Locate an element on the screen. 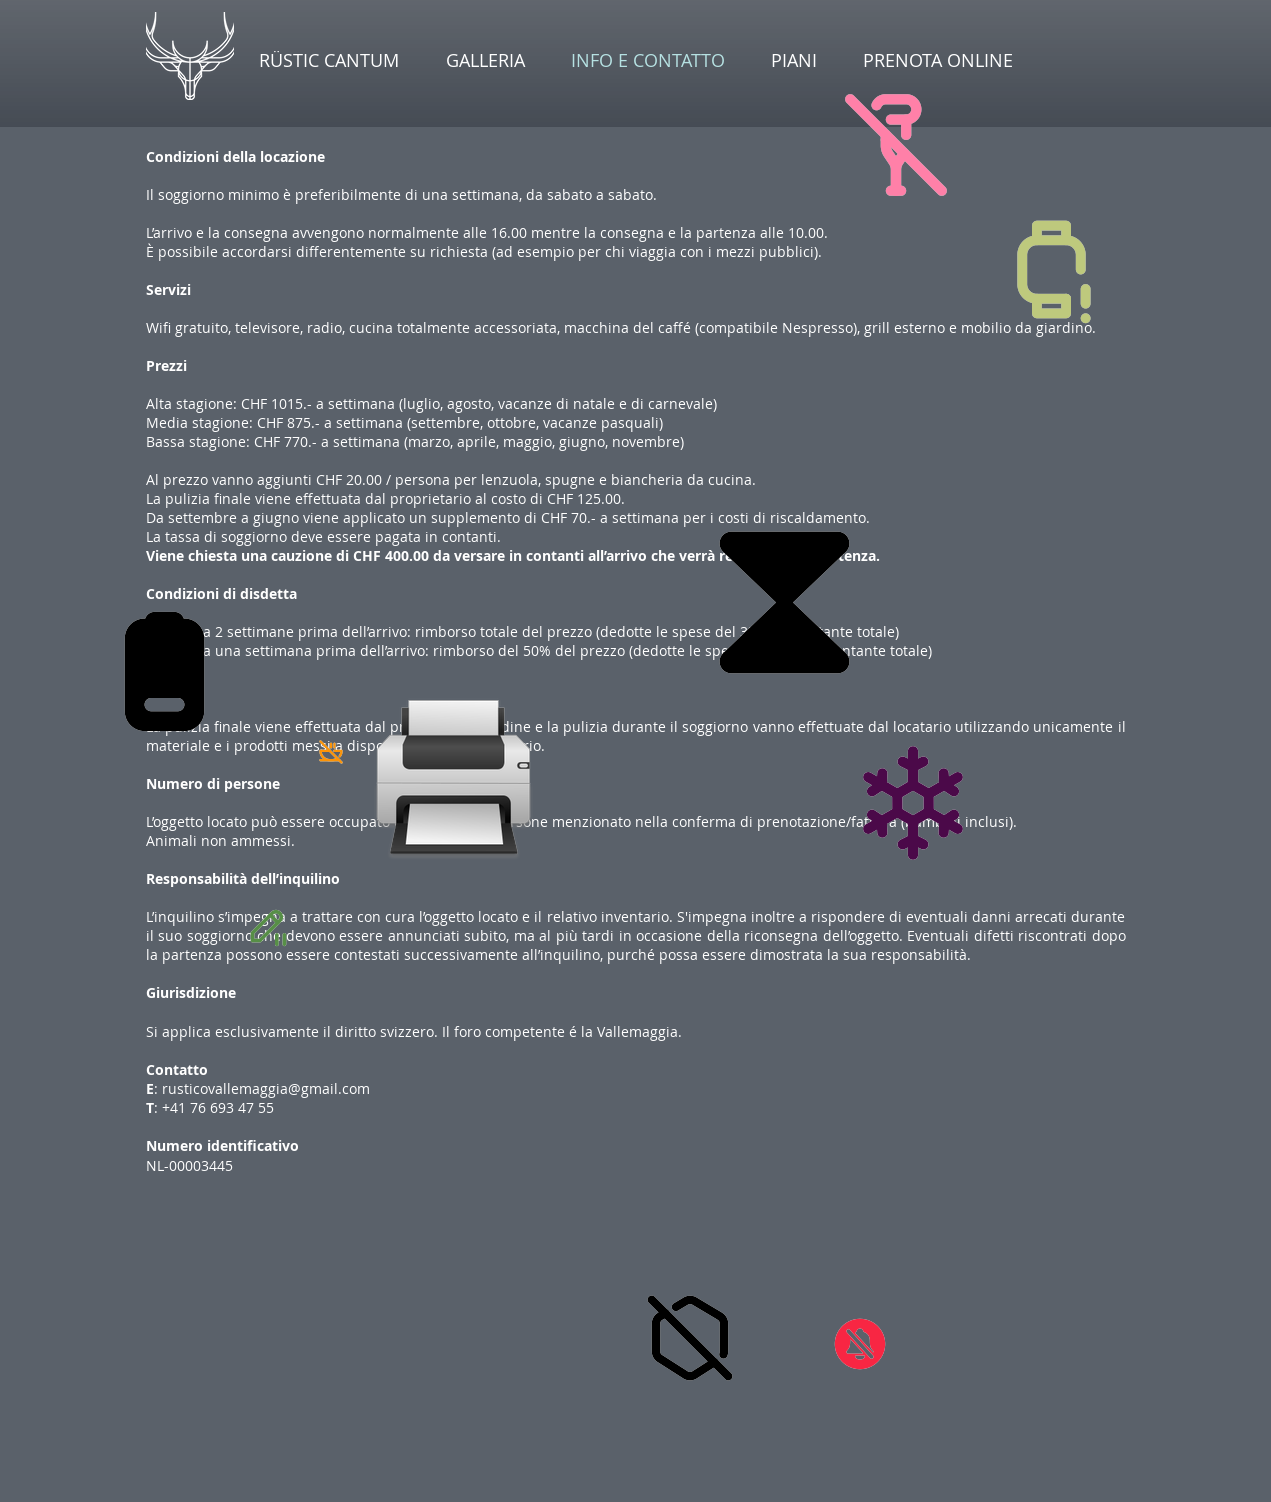 The image size is (1271, 1502). disable or deactivate a feature is located at coordinates (690, 1338).